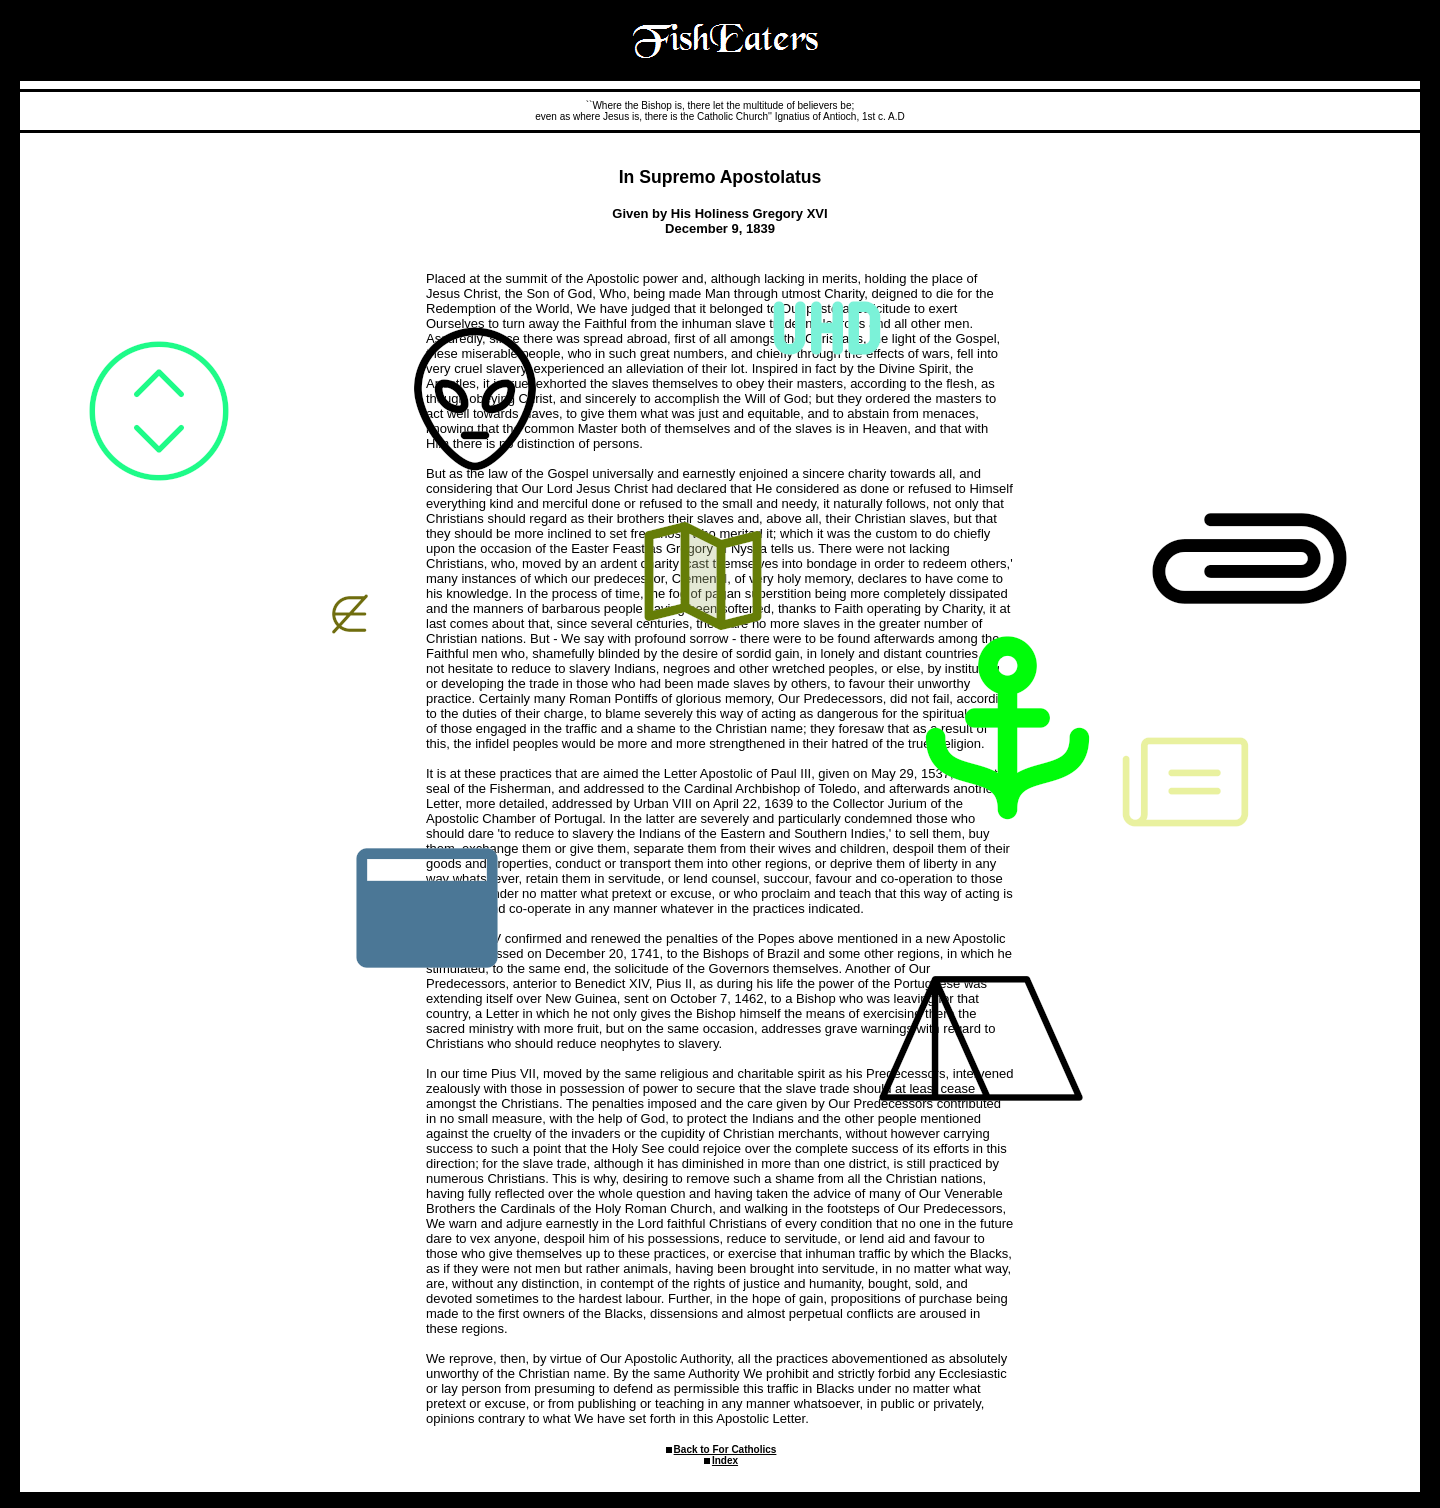 The image size is (1440, 1508). I want to click on access camping or outdoor activity options, so click(981, 1045).